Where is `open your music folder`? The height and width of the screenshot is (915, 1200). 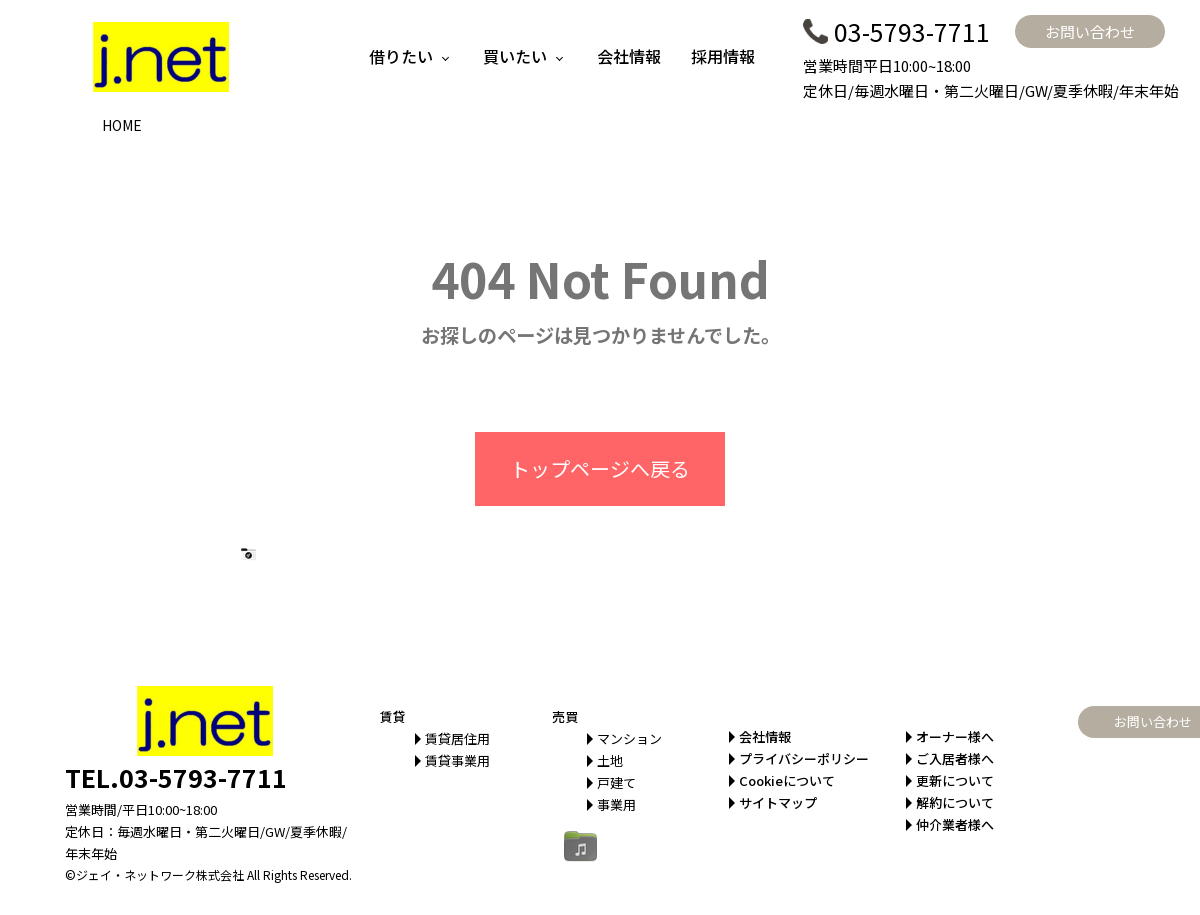 open your music folder is located at coordinates (580, 845).